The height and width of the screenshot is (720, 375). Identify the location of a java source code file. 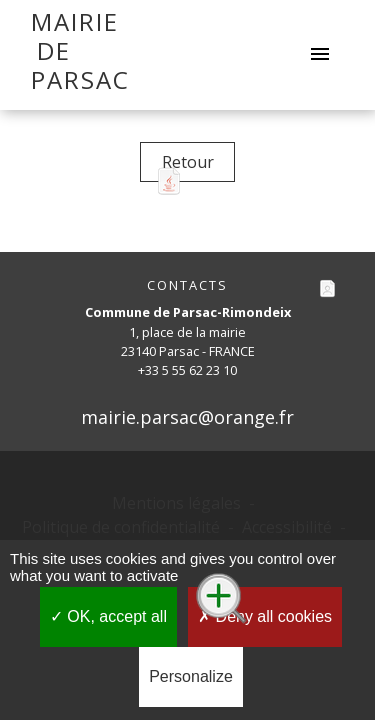
(169, 181).